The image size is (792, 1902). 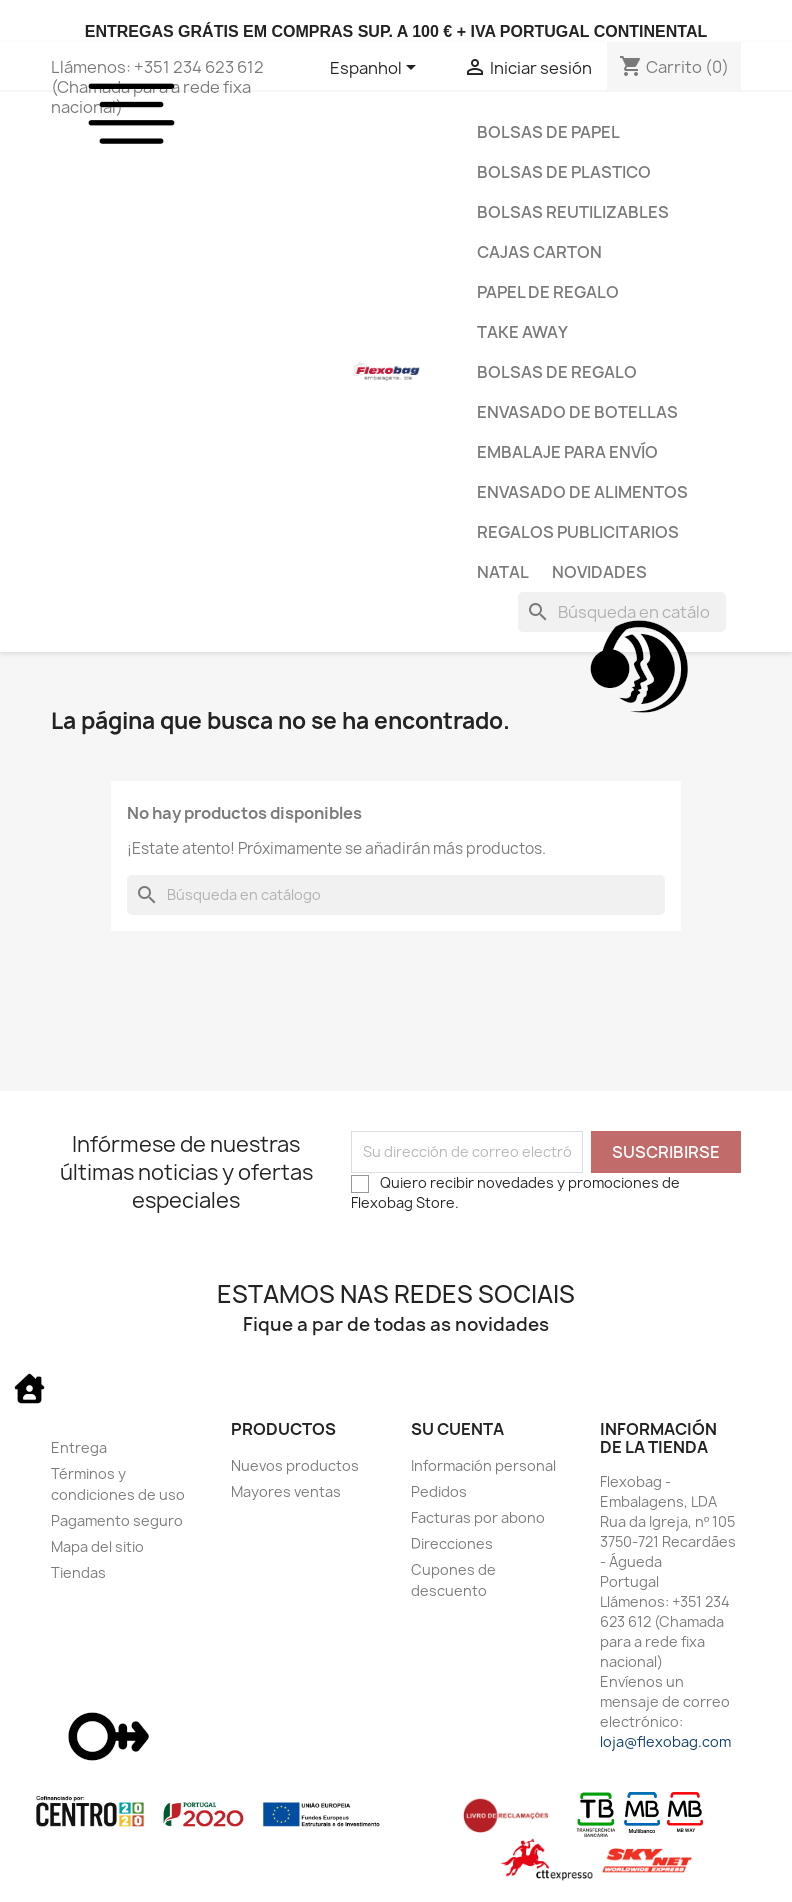 What do you see at coordinates (29, 1388) in the screenshot?
I see `view home or family account settings` at bounding box center [29, 1388].